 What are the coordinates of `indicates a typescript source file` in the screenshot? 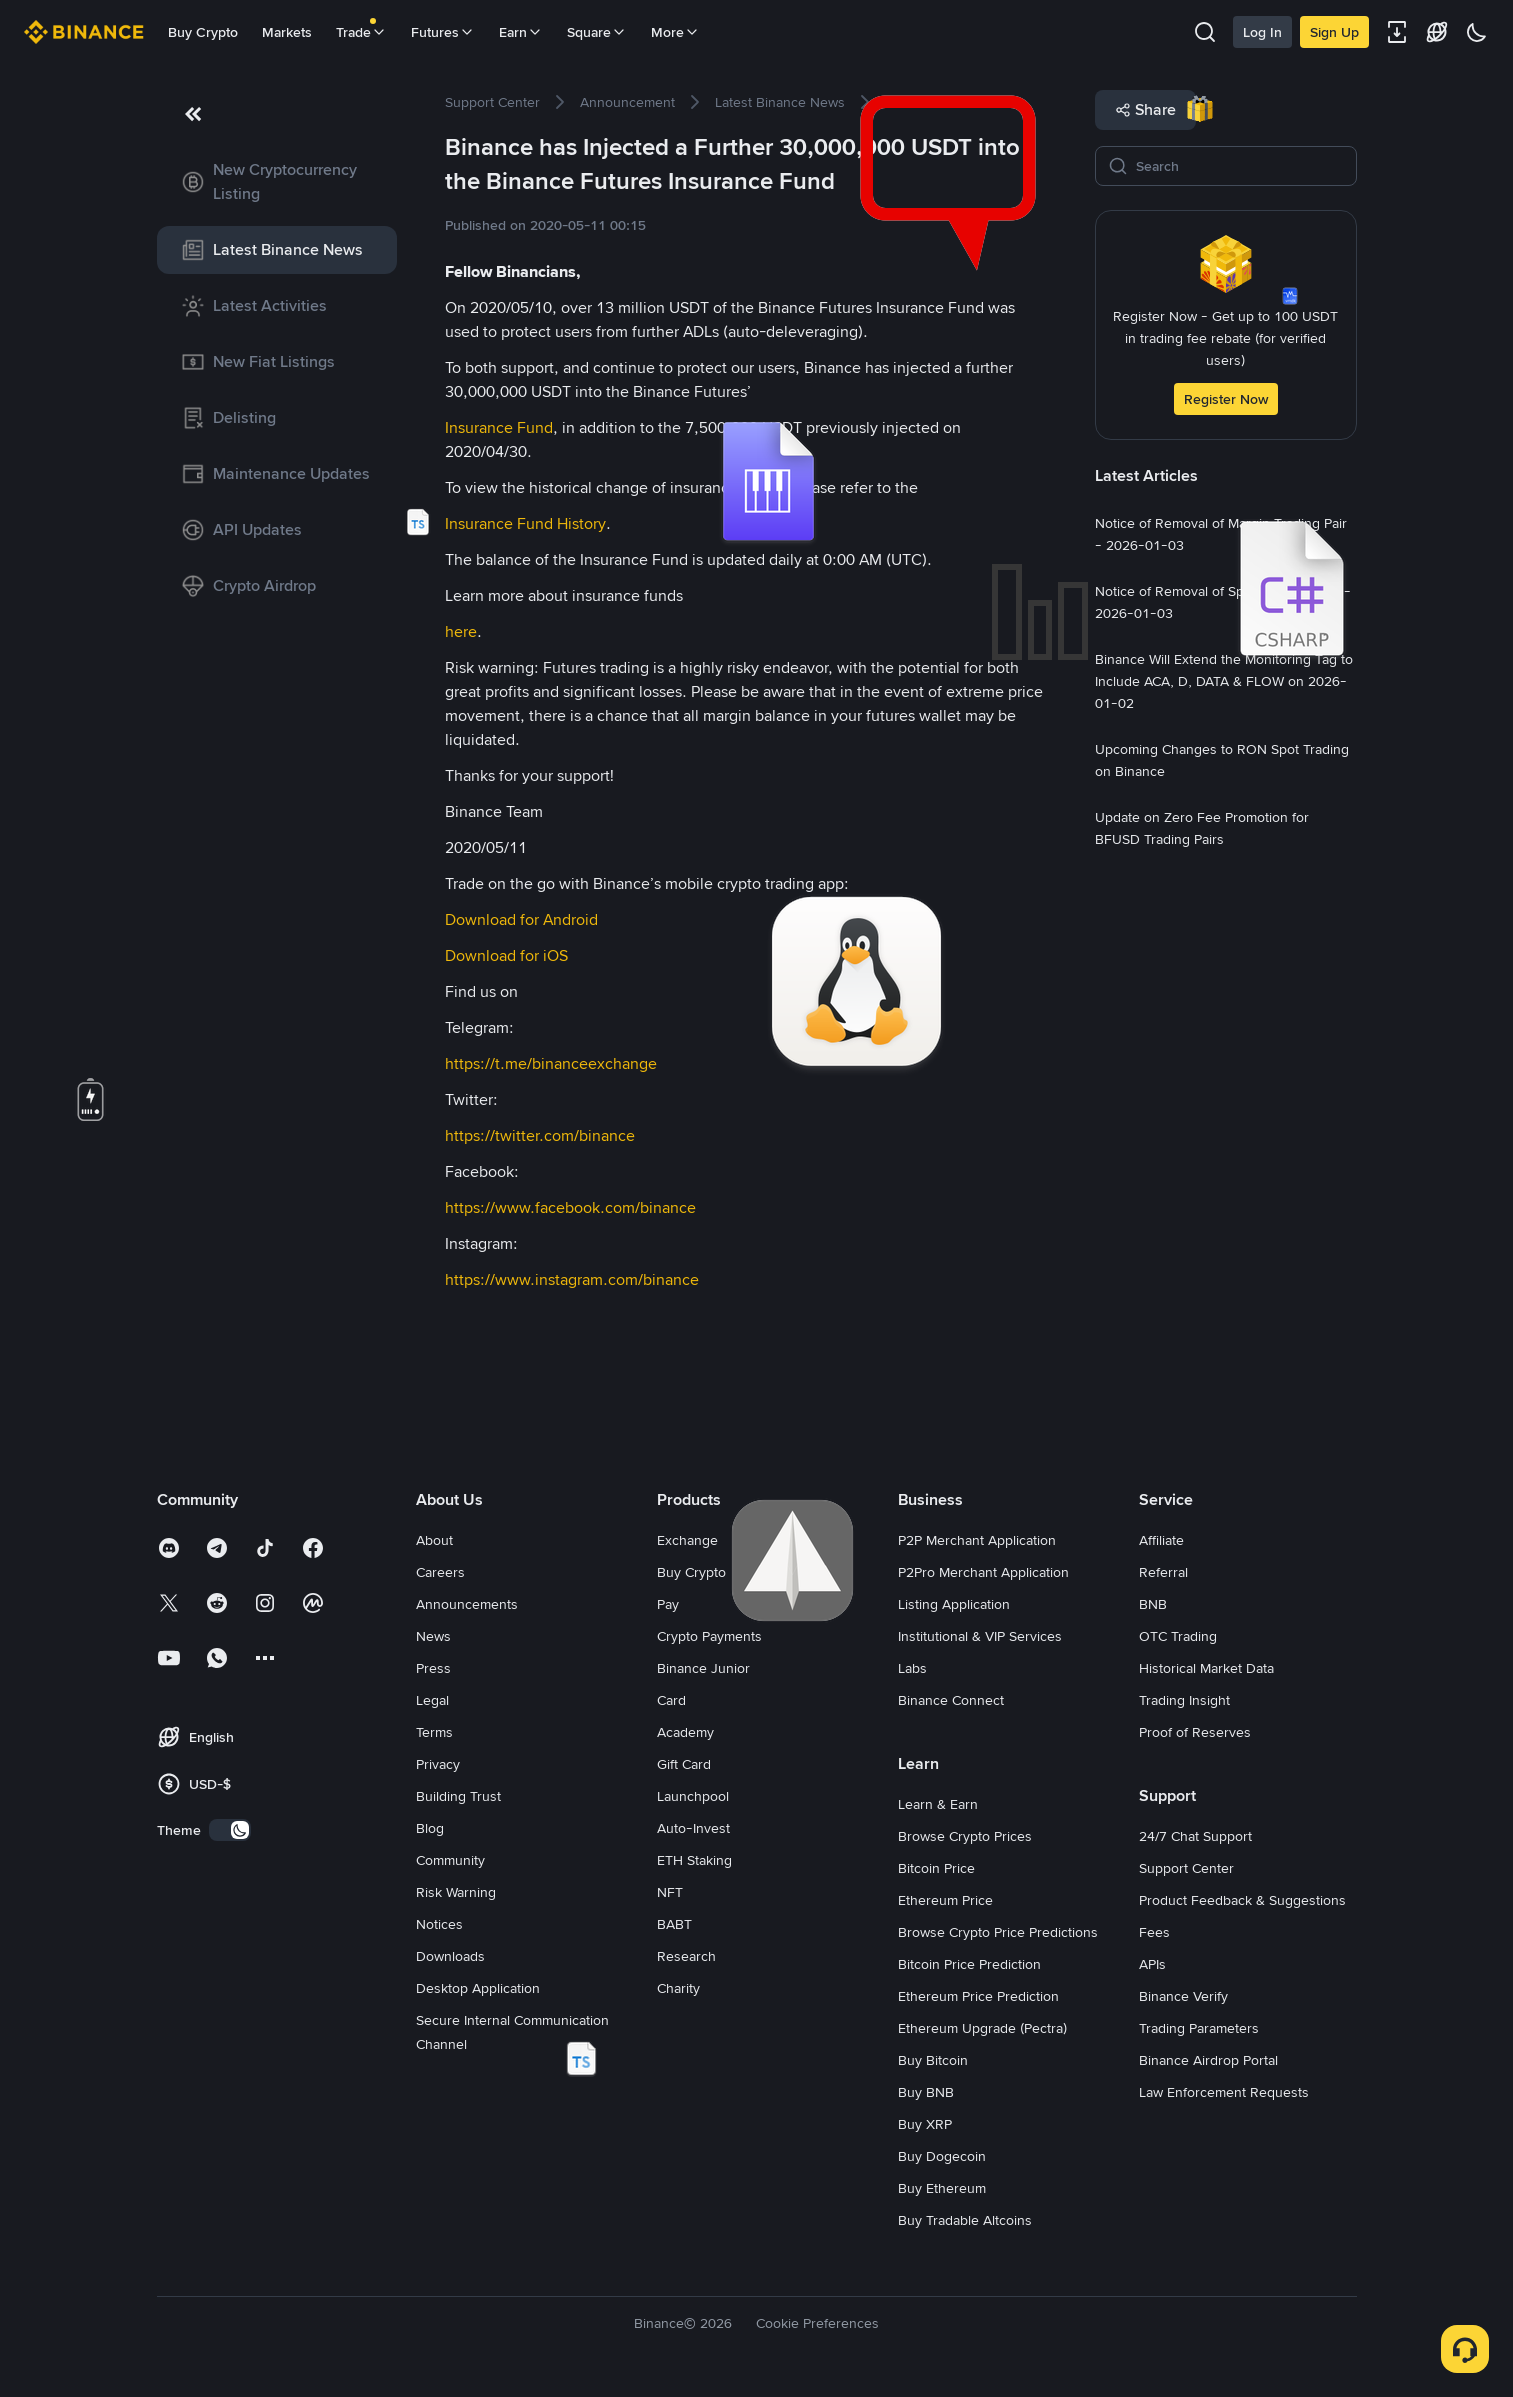 It's located at (418, 522).